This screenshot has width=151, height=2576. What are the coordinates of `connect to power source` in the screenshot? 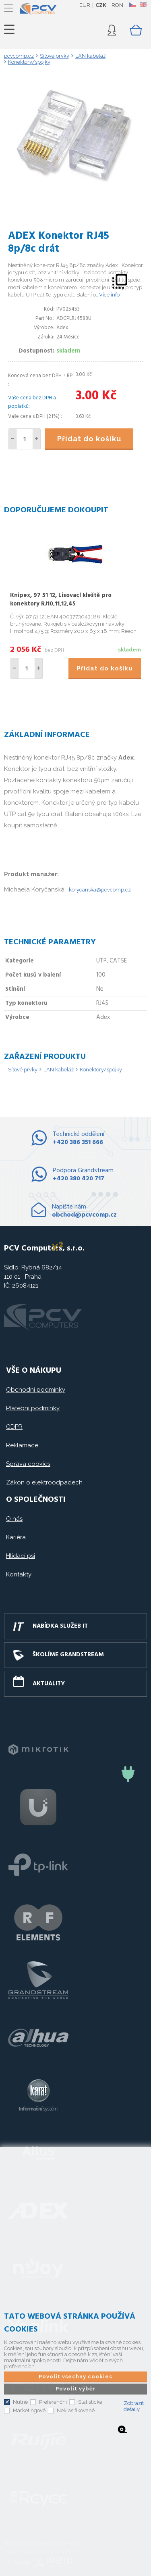 It's located at (128, 1774).